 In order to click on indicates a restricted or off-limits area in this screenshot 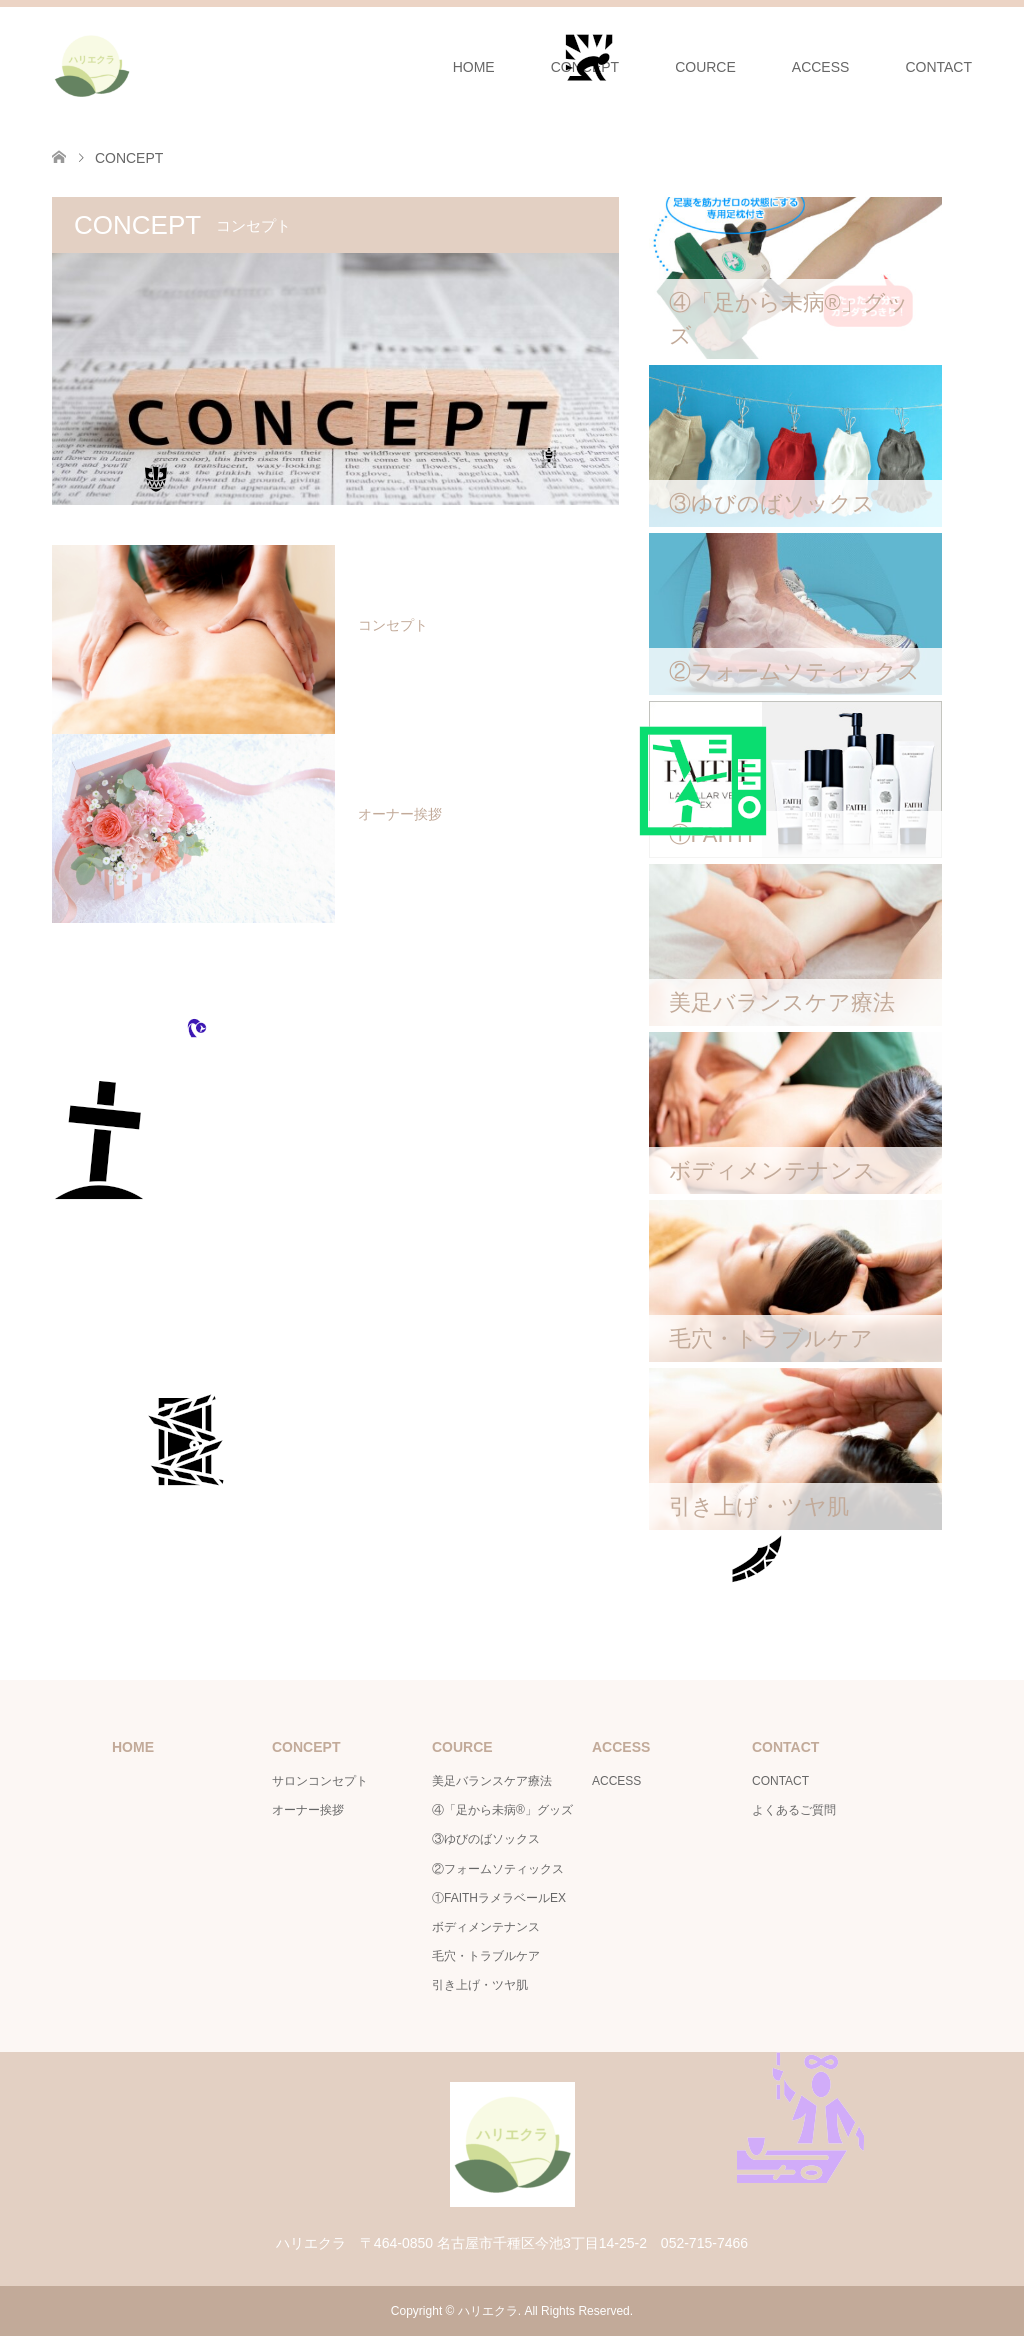, I will do `click(185, 1440)`.